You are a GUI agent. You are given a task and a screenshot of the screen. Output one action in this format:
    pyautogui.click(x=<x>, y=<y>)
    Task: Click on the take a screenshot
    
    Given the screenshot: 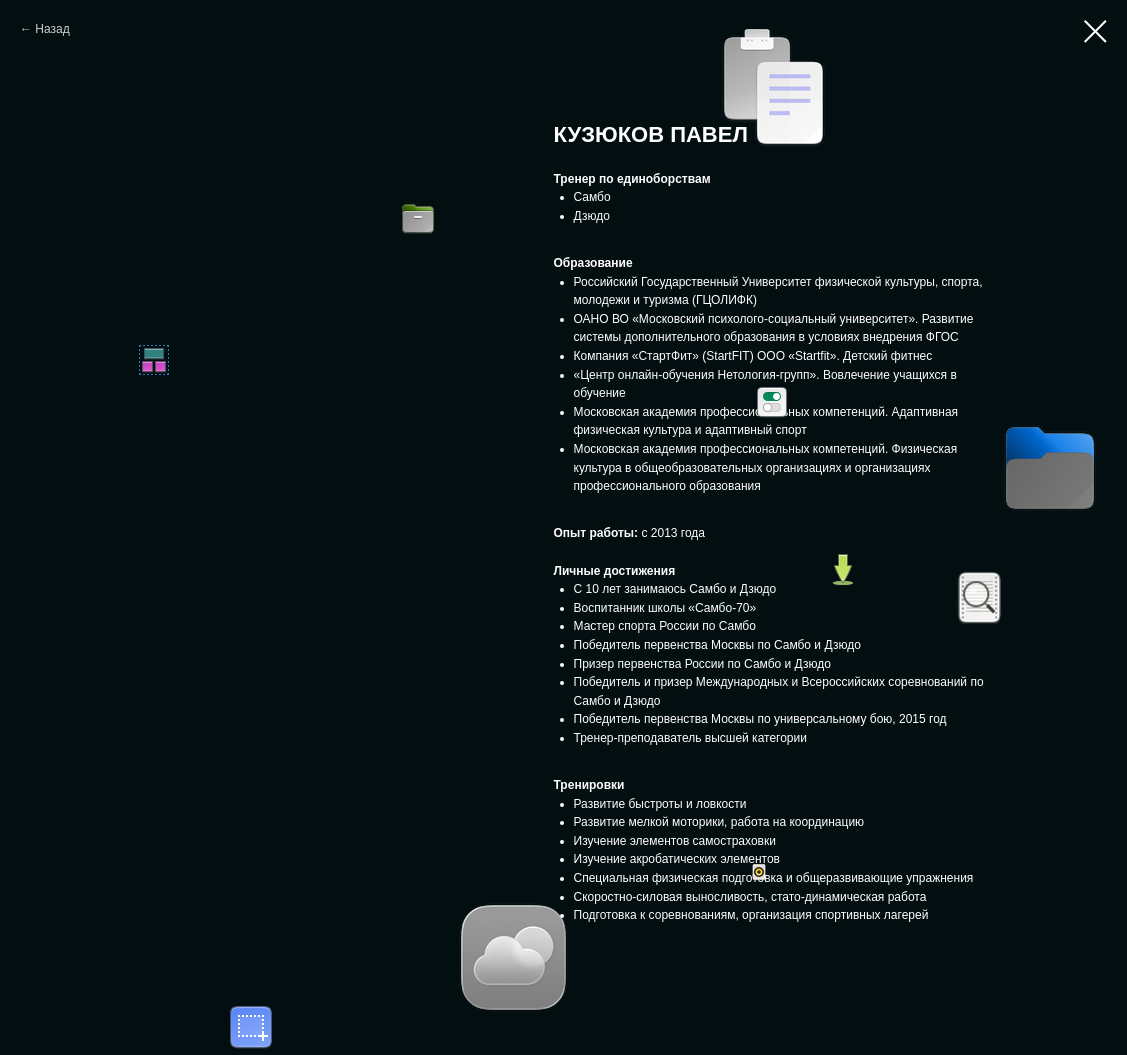 What is the action you would take?
    pyautogui.click(x=251, y=1027)
    